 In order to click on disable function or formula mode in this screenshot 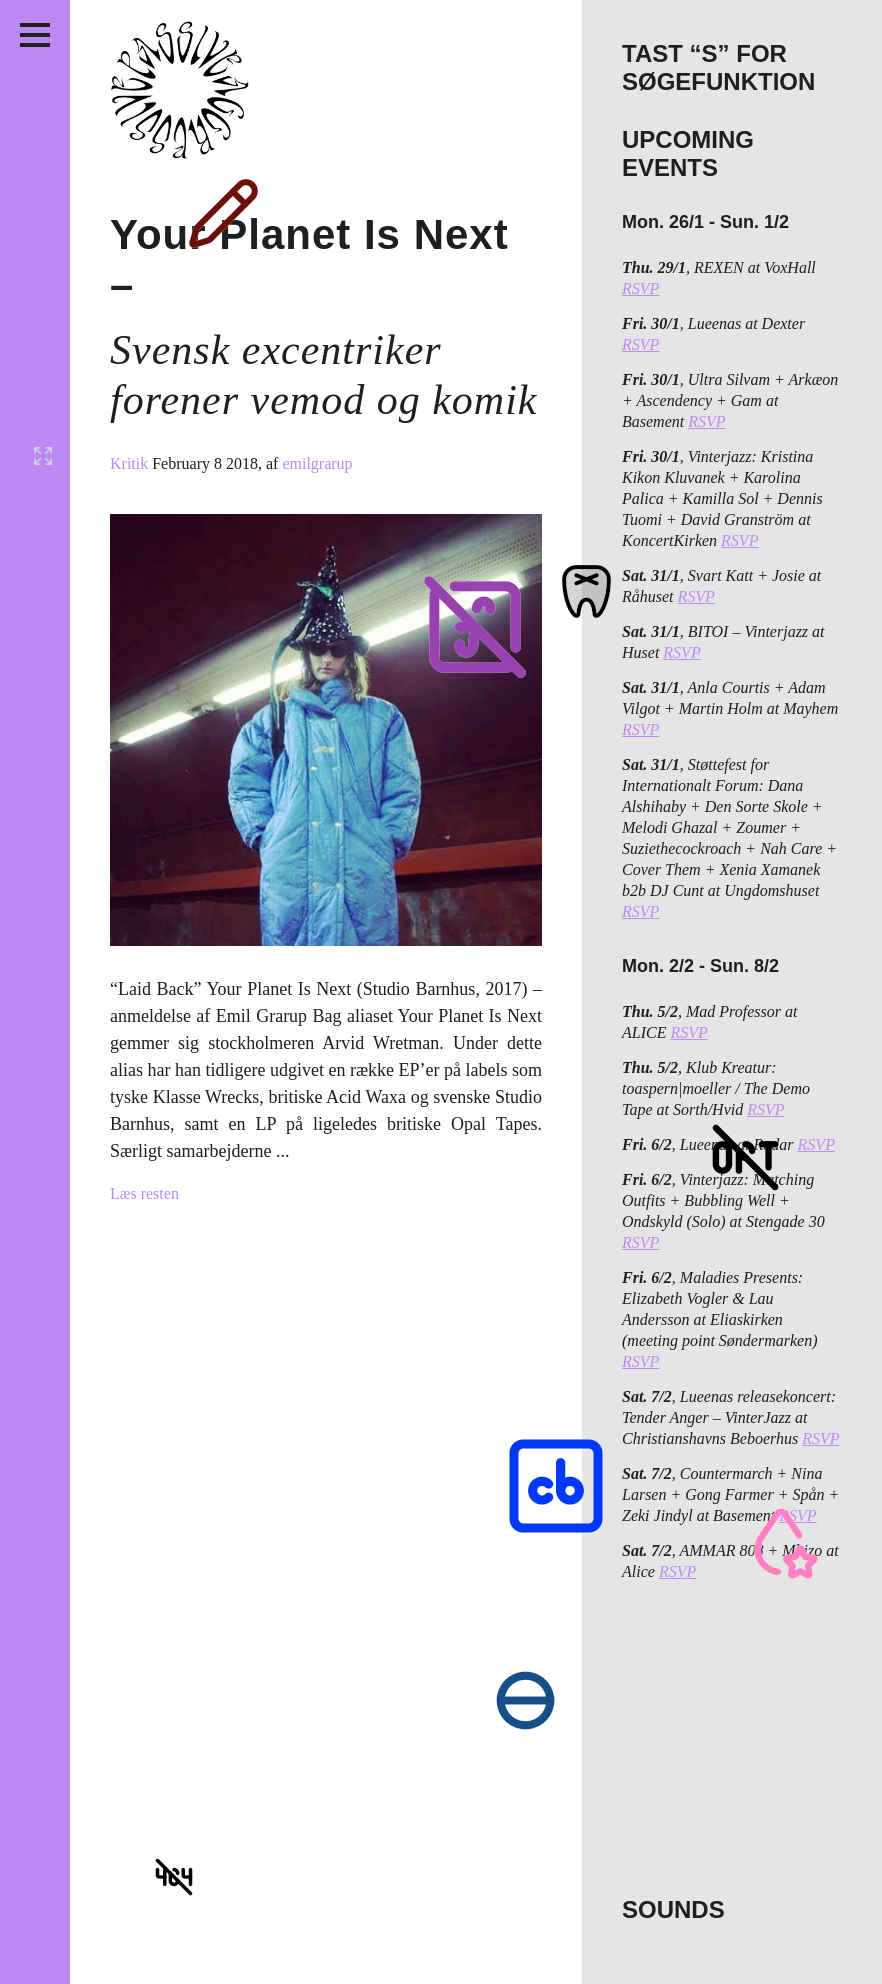, I will do `click(475, 627)`.